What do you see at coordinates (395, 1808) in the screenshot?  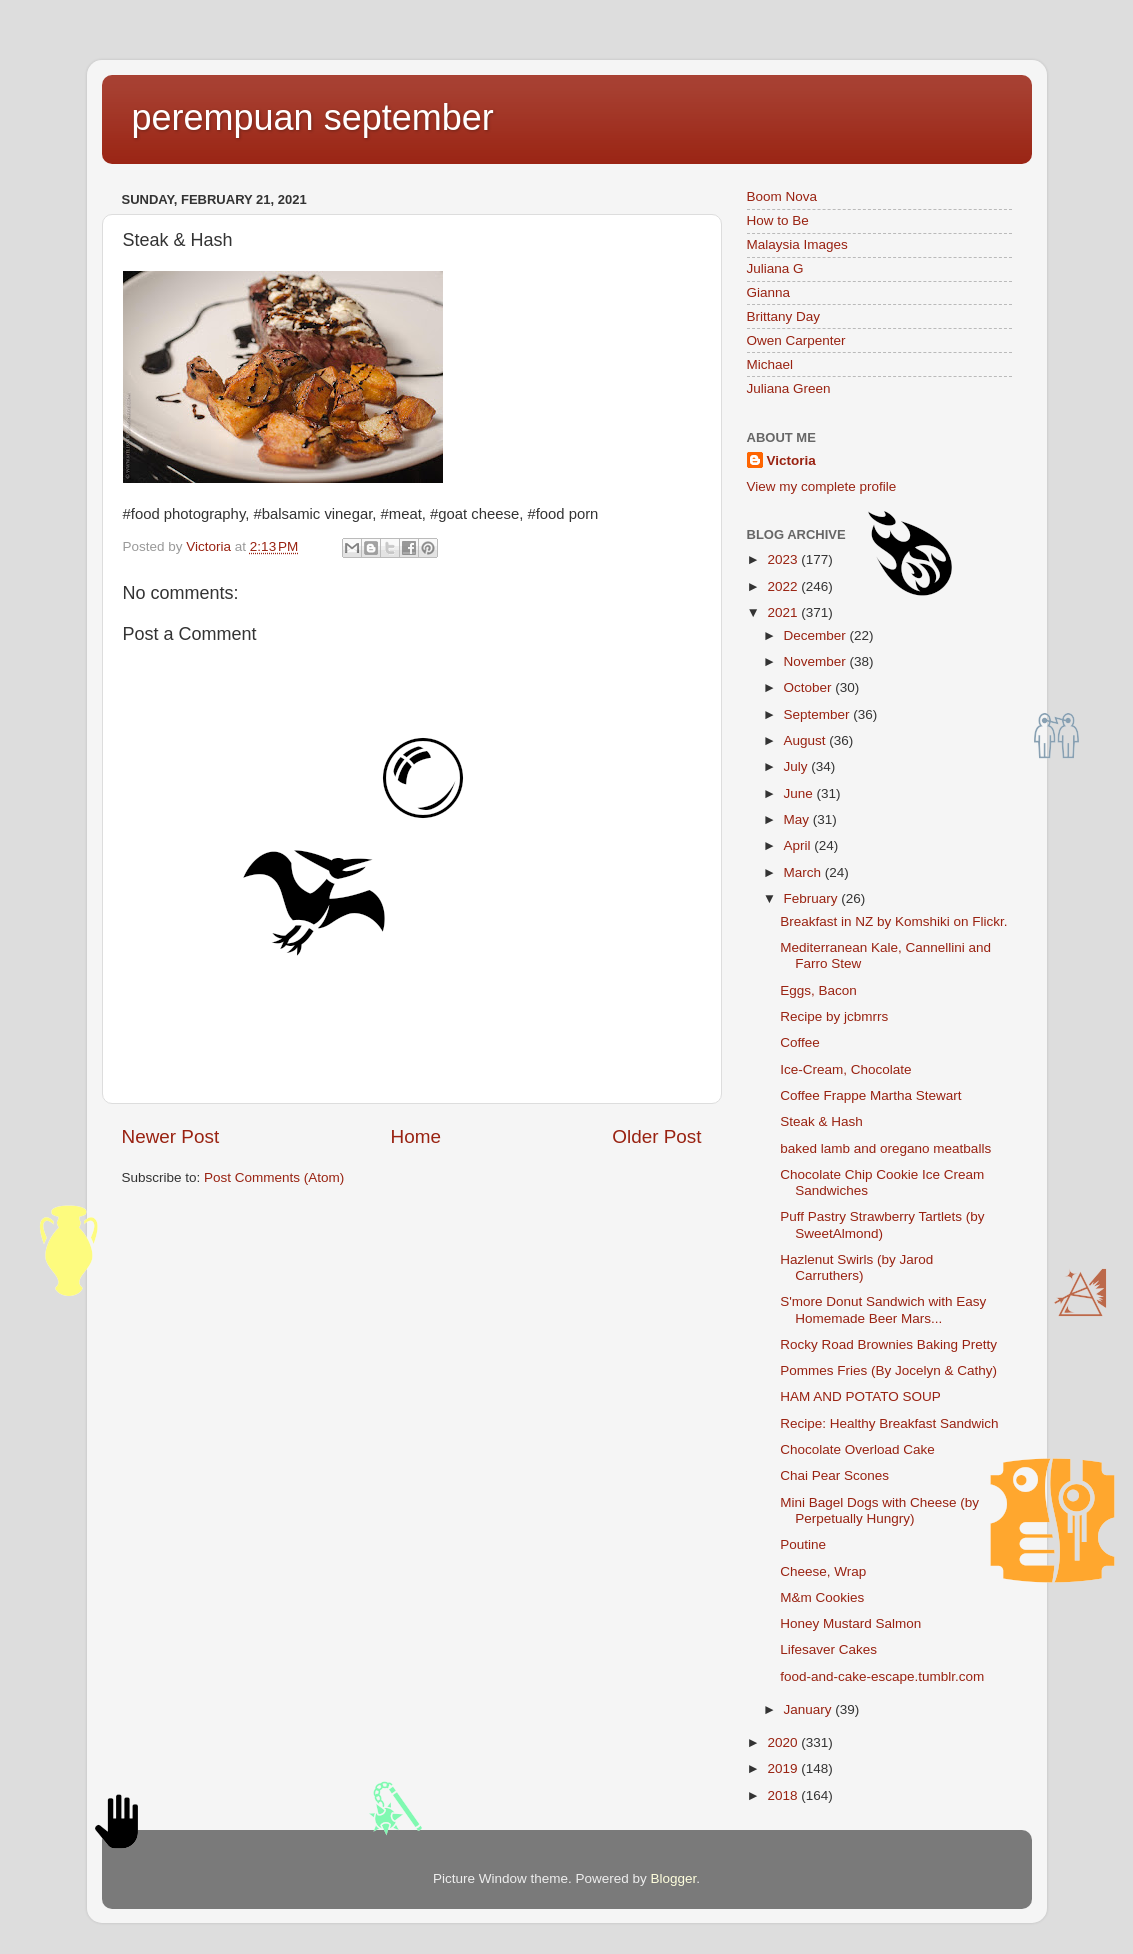 I see `select flail weapon in game inventory` at bounding box center [395, 1808].